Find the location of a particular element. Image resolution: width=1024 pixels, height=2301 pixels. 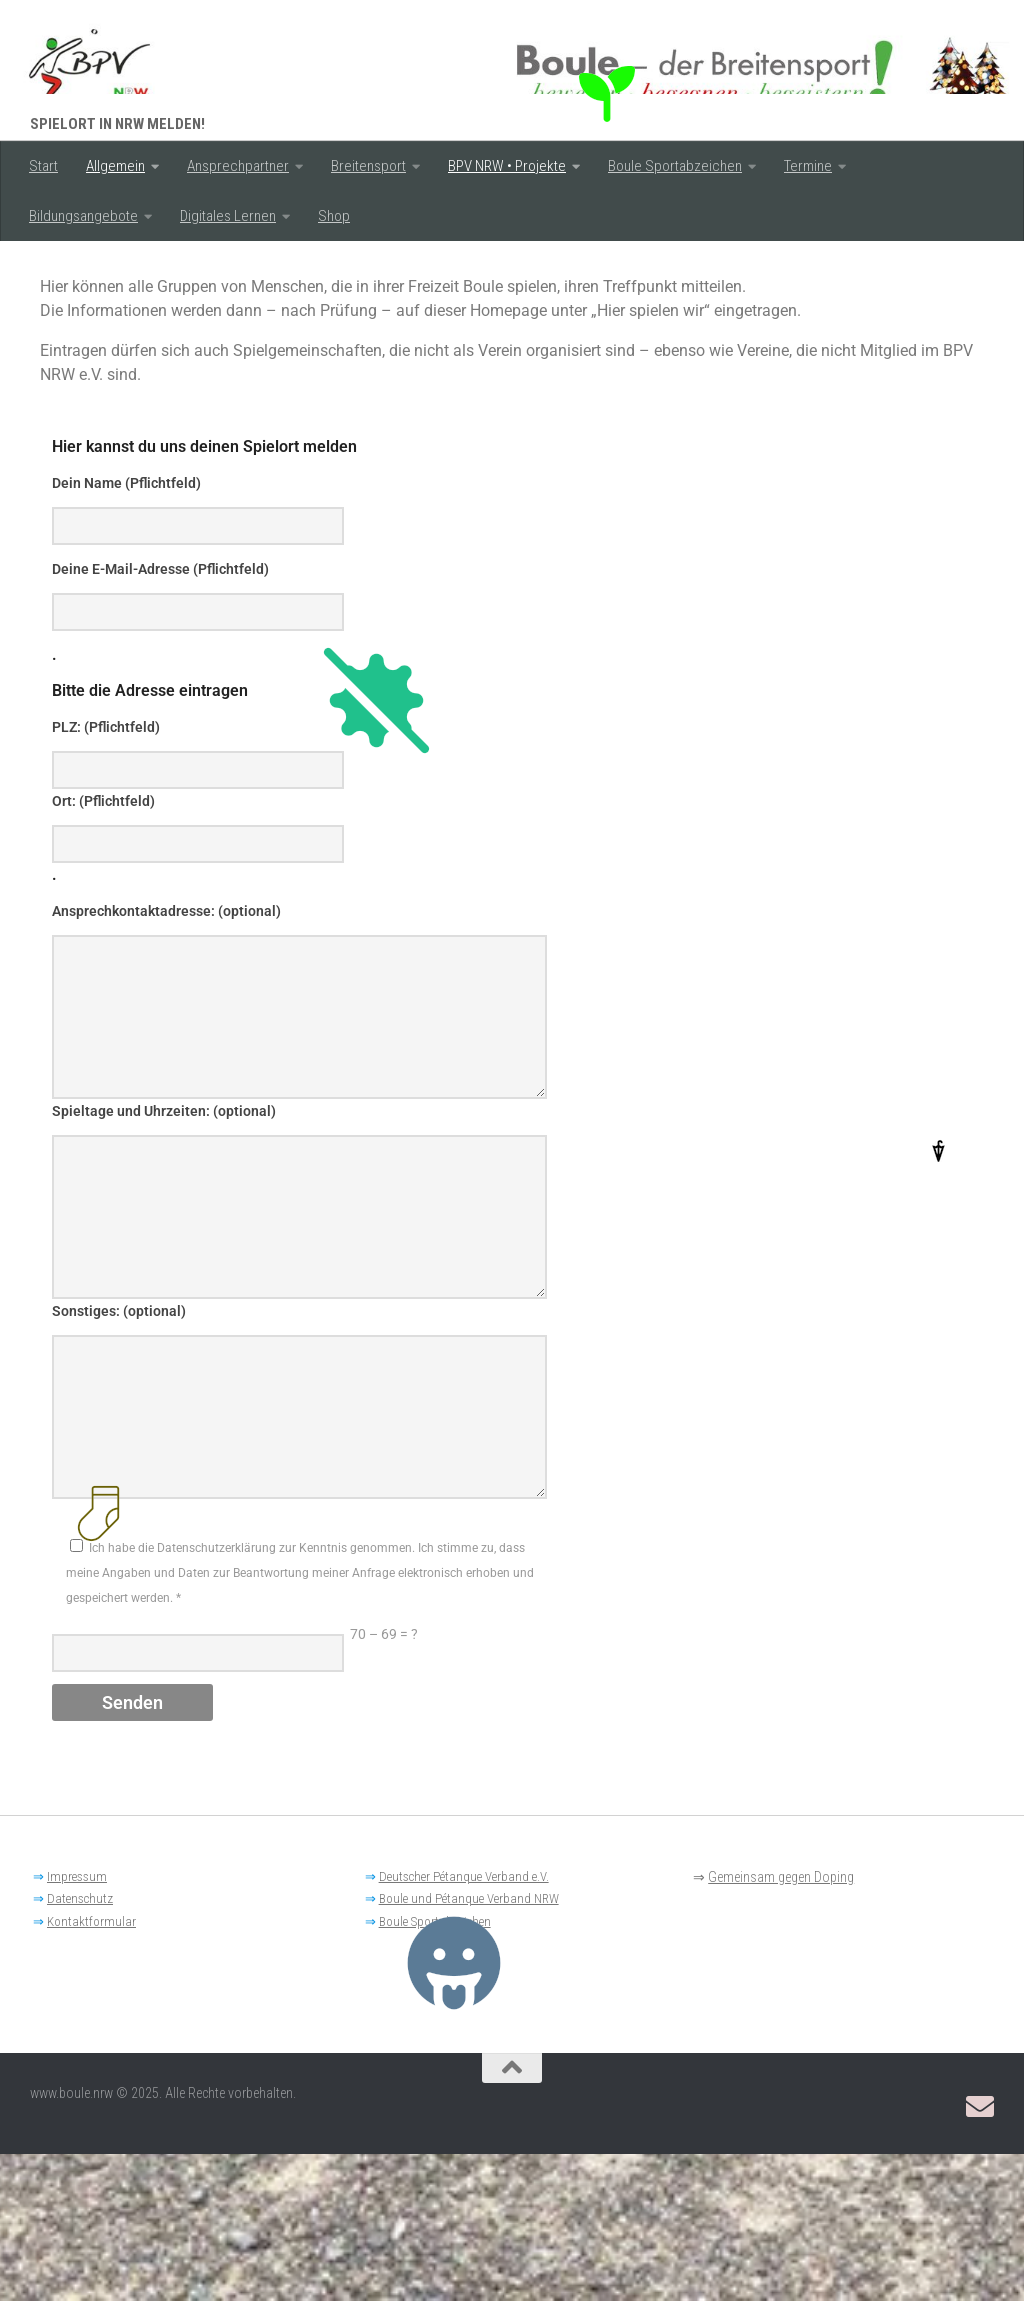

indicates rainy weather conditions is located at coordinates (938, 1151).